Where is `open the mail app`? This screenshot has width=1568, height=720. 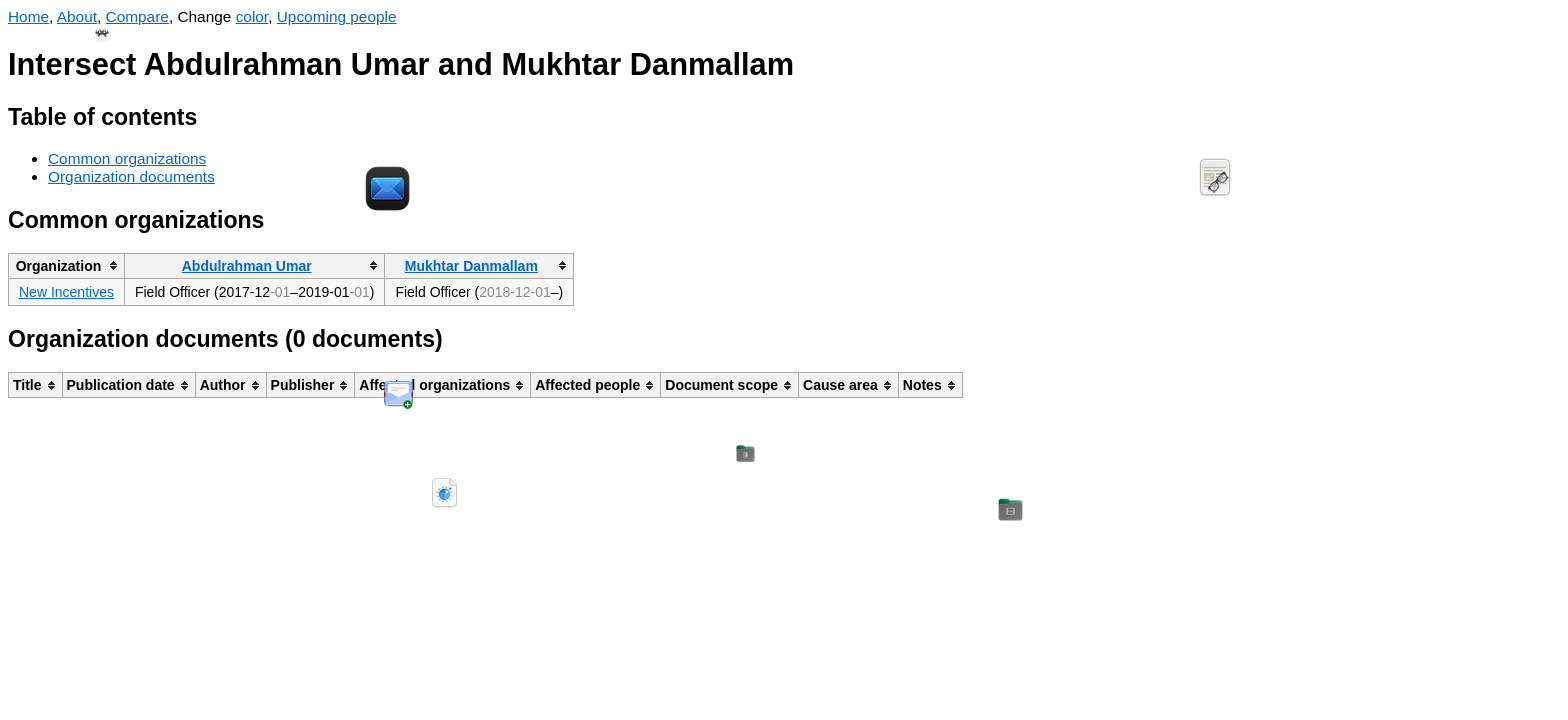 open the mail app is located at coordinates (387, 188).